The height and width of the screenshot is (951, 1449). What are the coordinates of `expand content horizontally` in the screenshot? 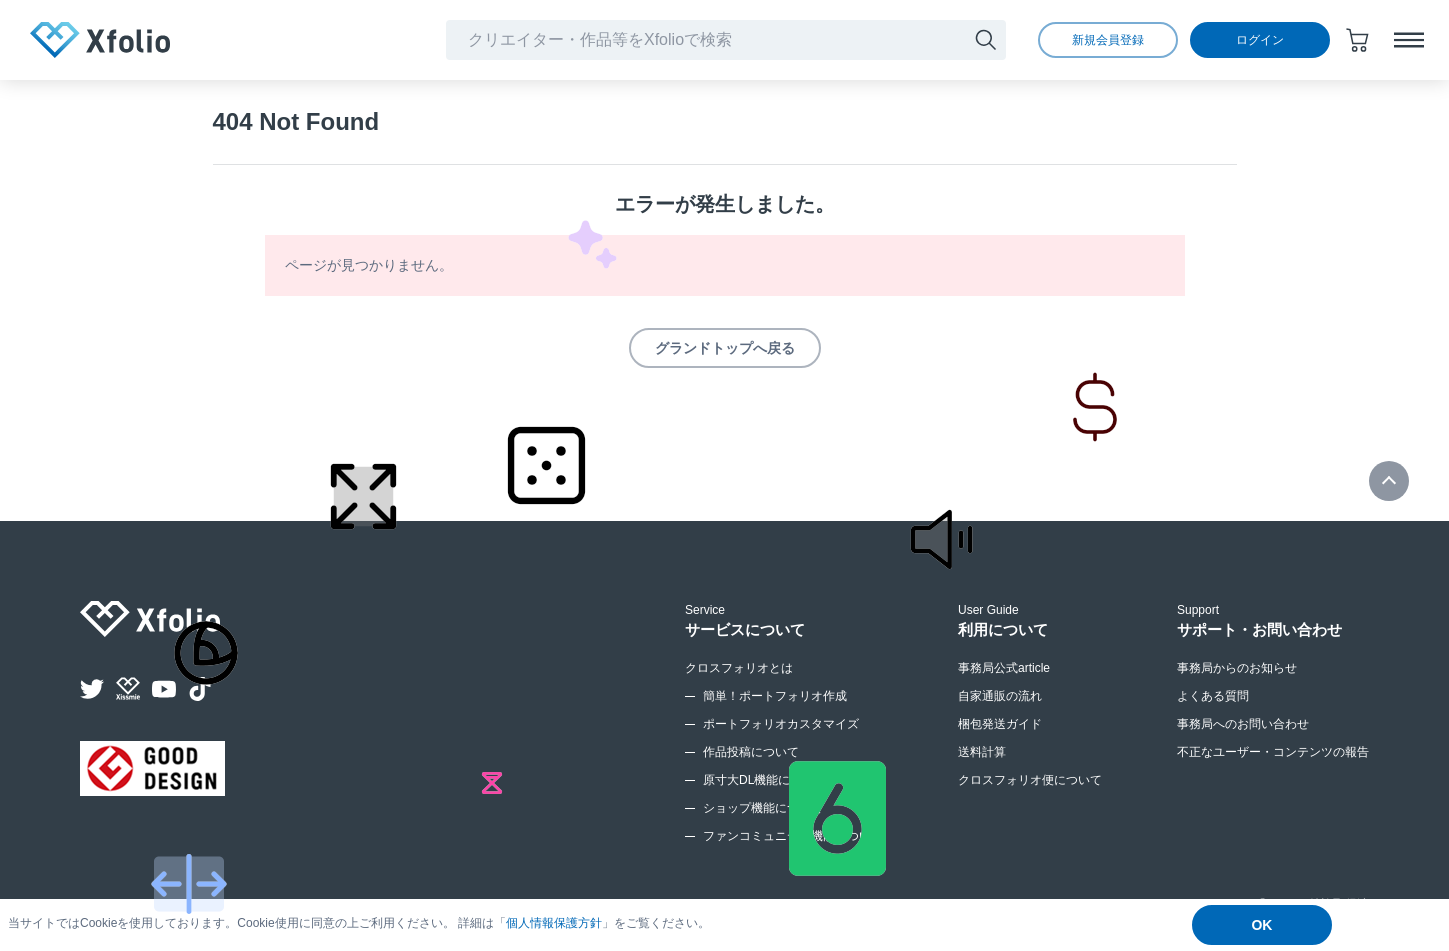 It's located at (189, 884).